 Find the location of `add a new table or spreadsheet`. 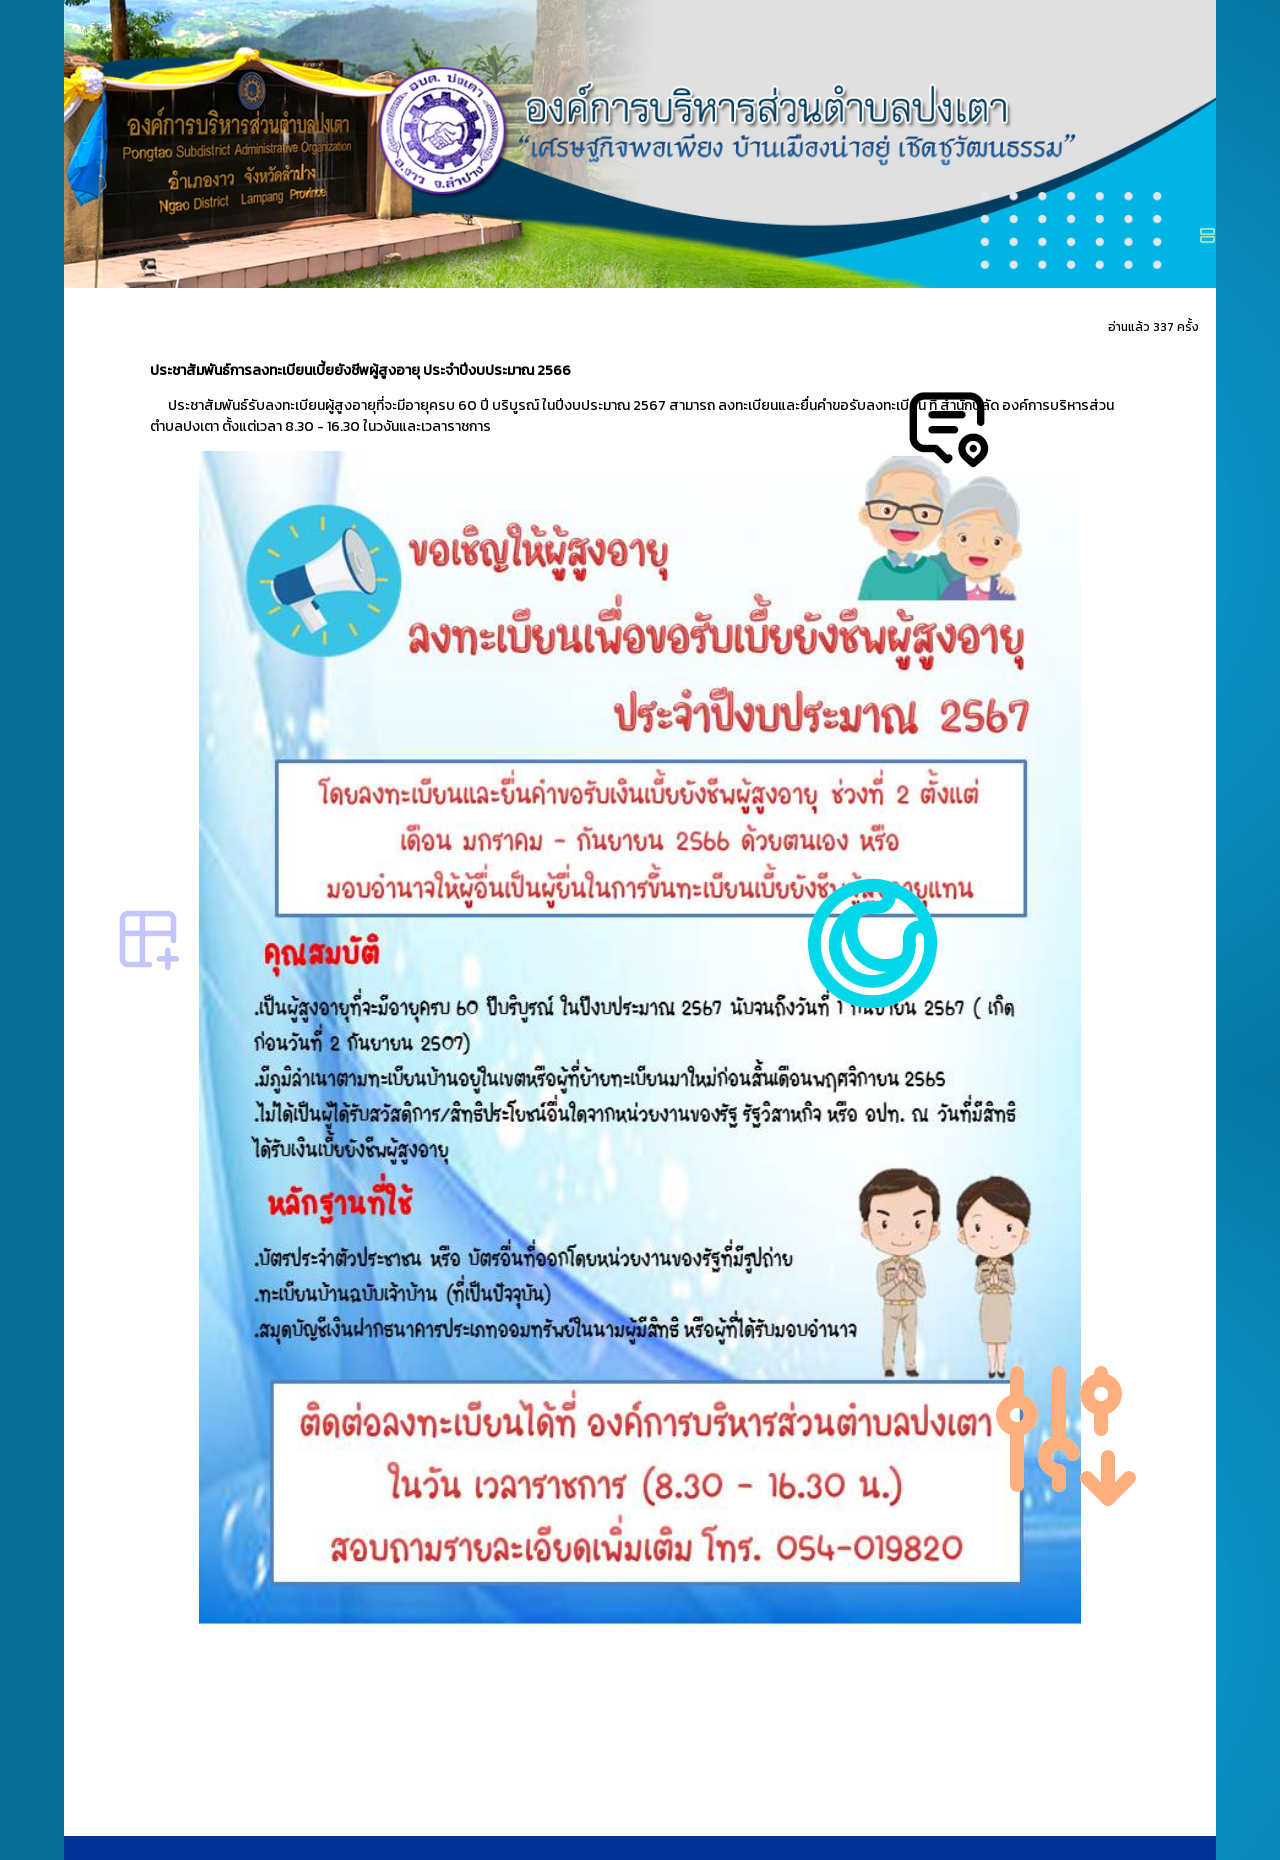

add a new table or spreadsheet is located at coordinates (148, 939).